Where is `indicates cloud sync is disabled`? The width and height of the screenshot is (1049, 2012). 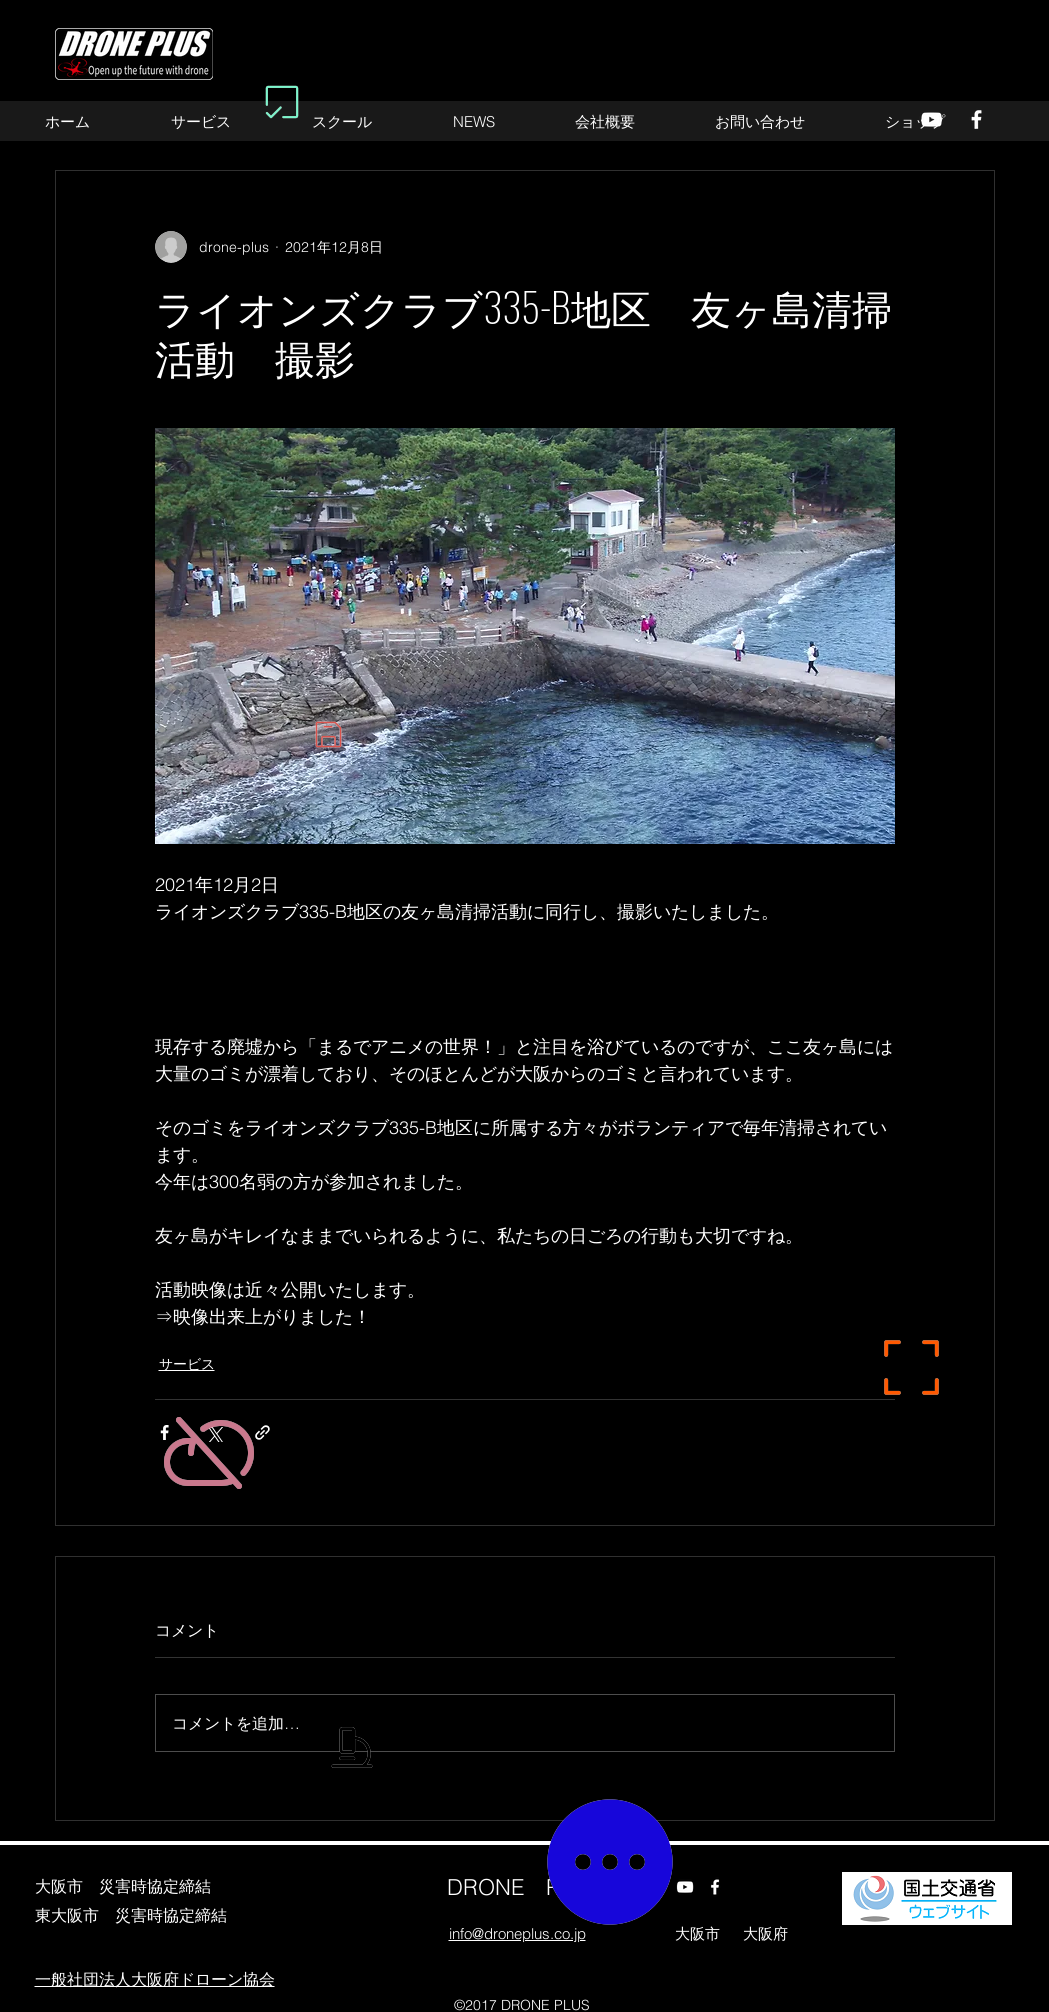 indicates cloud sync is disabled is located at coordinates (209, 1453).